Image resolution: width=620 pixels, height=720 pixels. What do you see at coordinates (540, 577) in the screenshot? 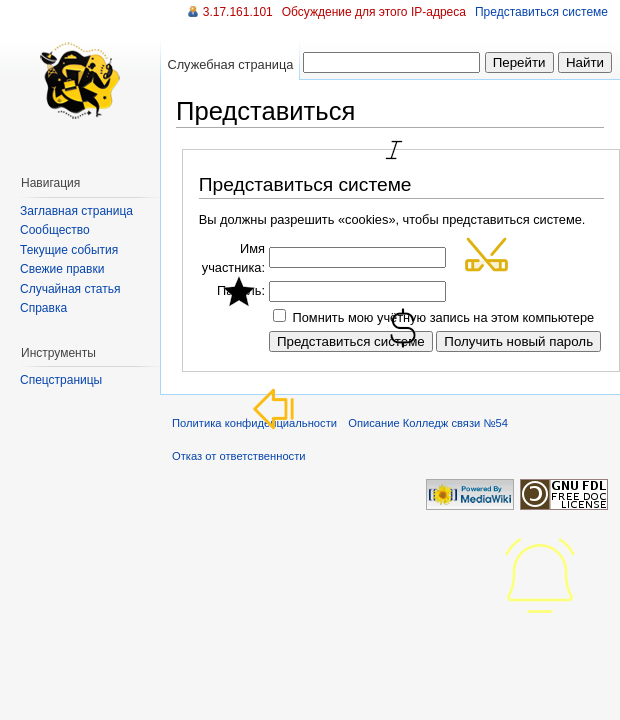
I see `active notifications or alerts` at bounding box center [540, 577].